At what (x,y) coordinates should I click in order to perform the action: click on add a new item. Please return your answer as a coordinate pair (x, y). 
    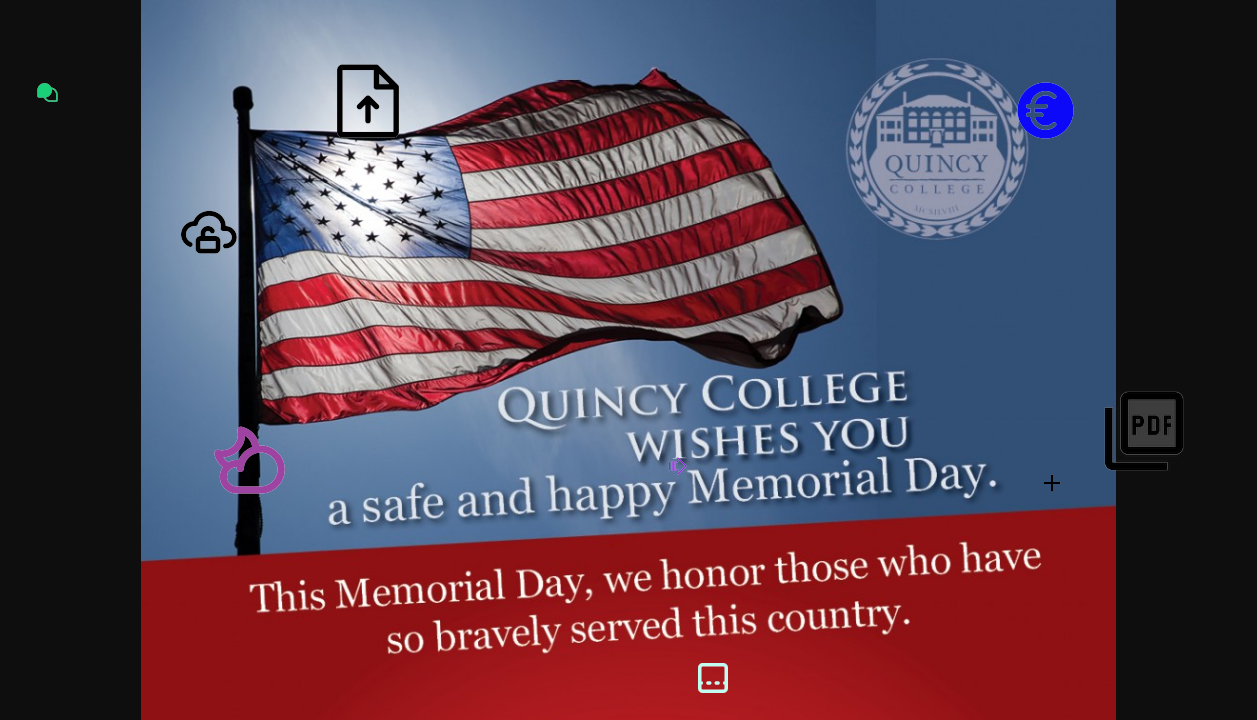
    Looking at the image, I should click on (1052, 483).